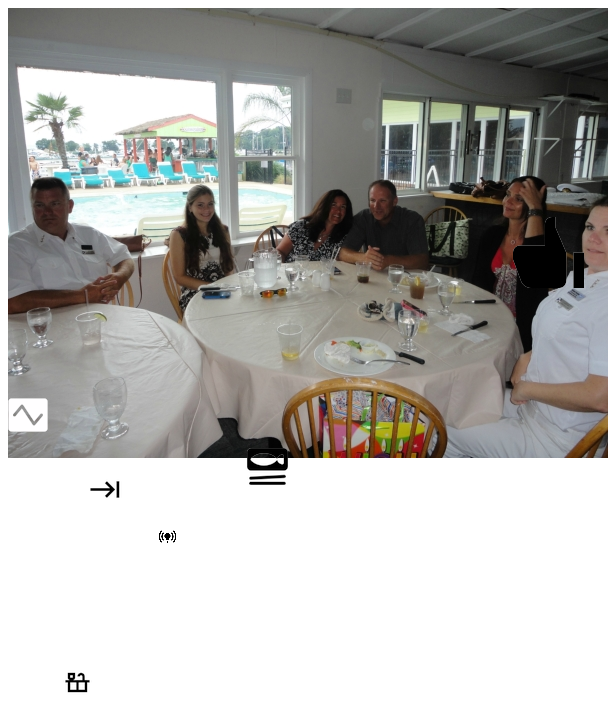  Describe the element at coordinates (105, 489) in the screenshot. I see `move cursor to end of line or field` at that location.